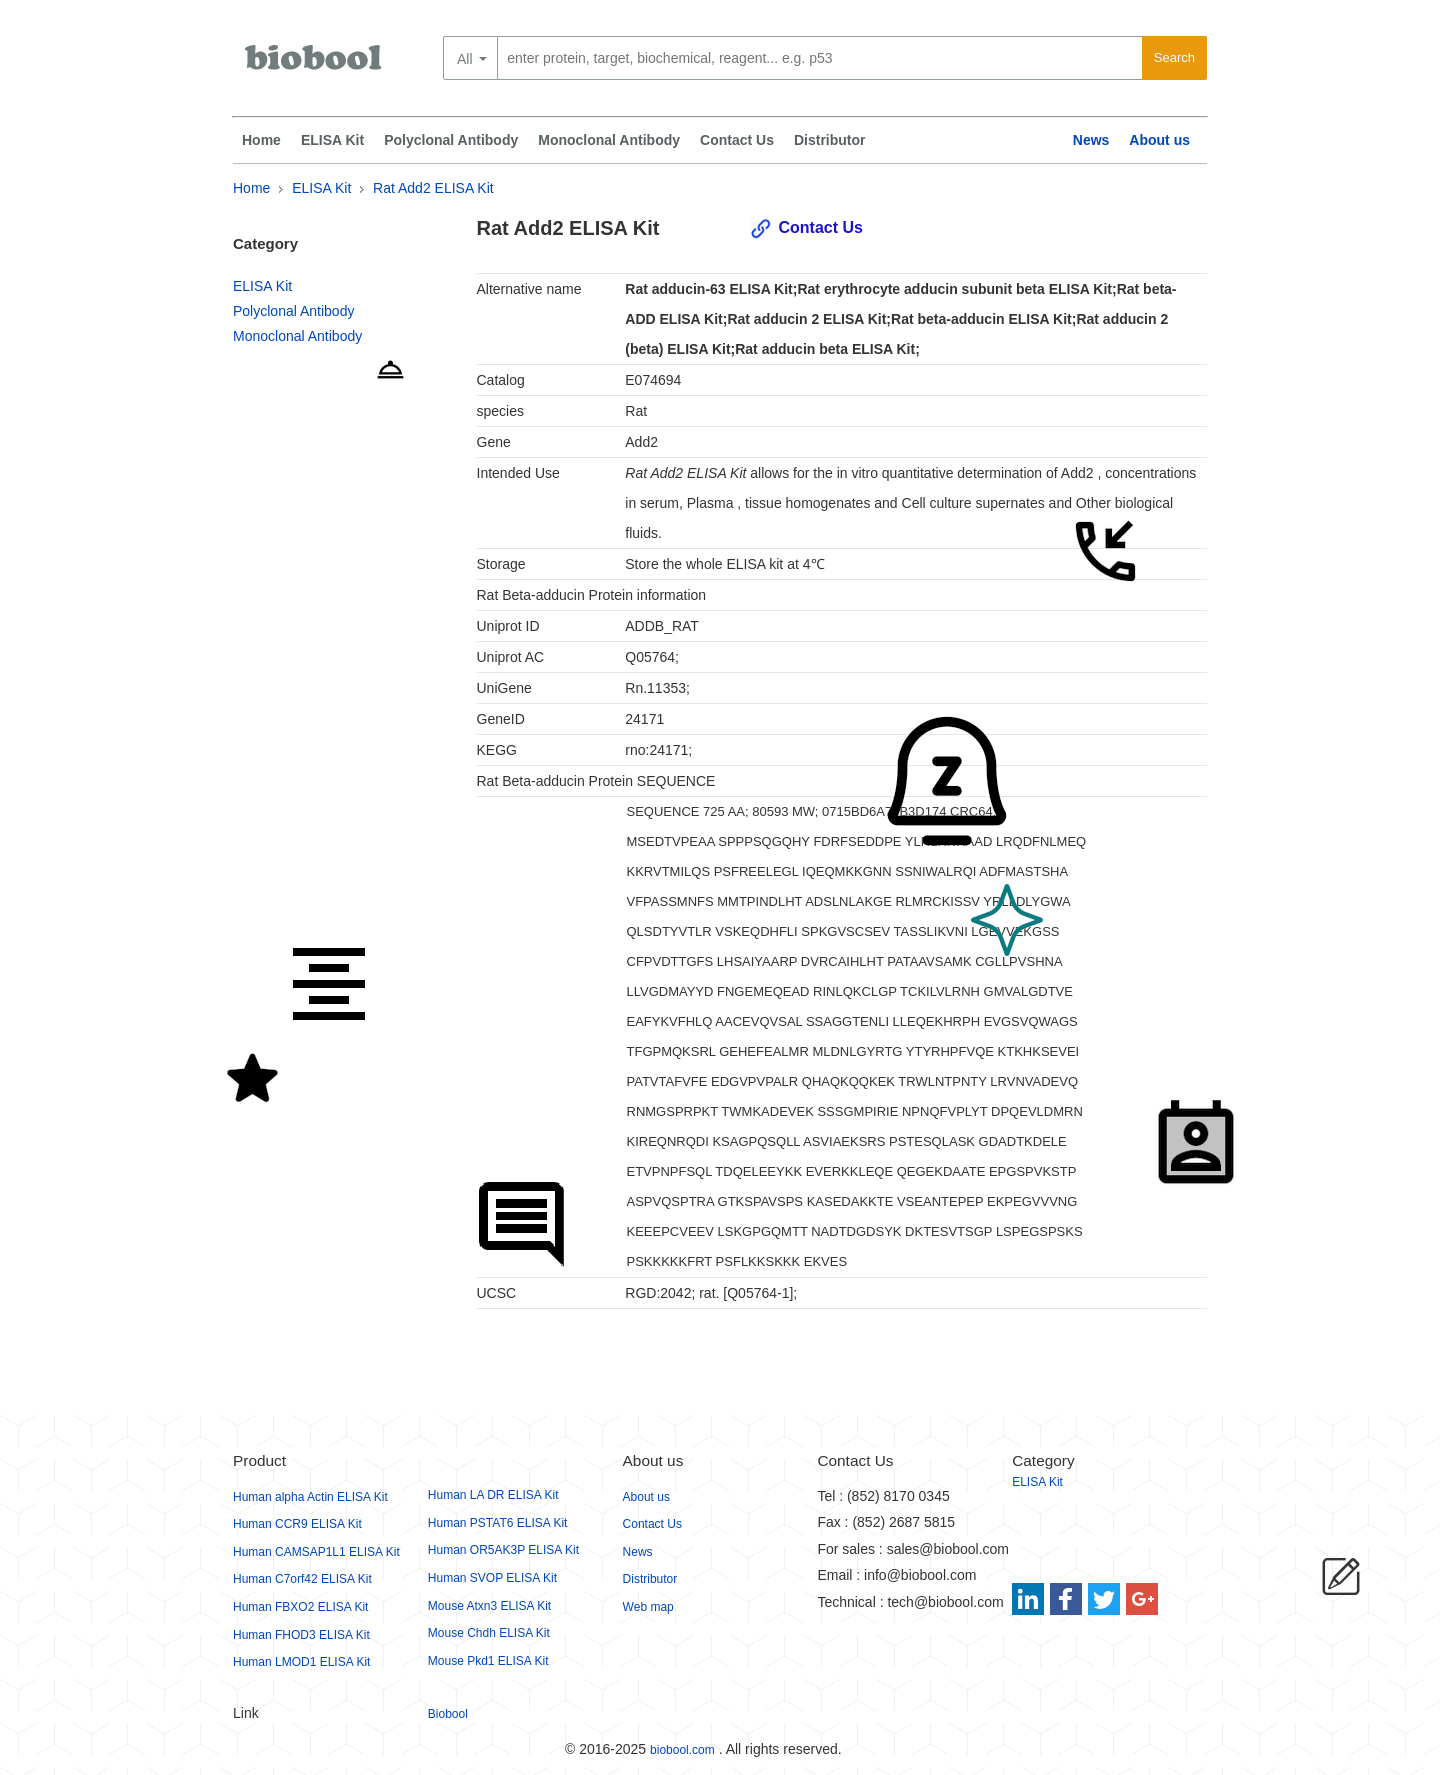 This screenshot has height=1775, width=1440. What do you see at coordinates (947, 781) in the screenshot?
I see `mute or snooze notifications` at bounding box center [947, 781].